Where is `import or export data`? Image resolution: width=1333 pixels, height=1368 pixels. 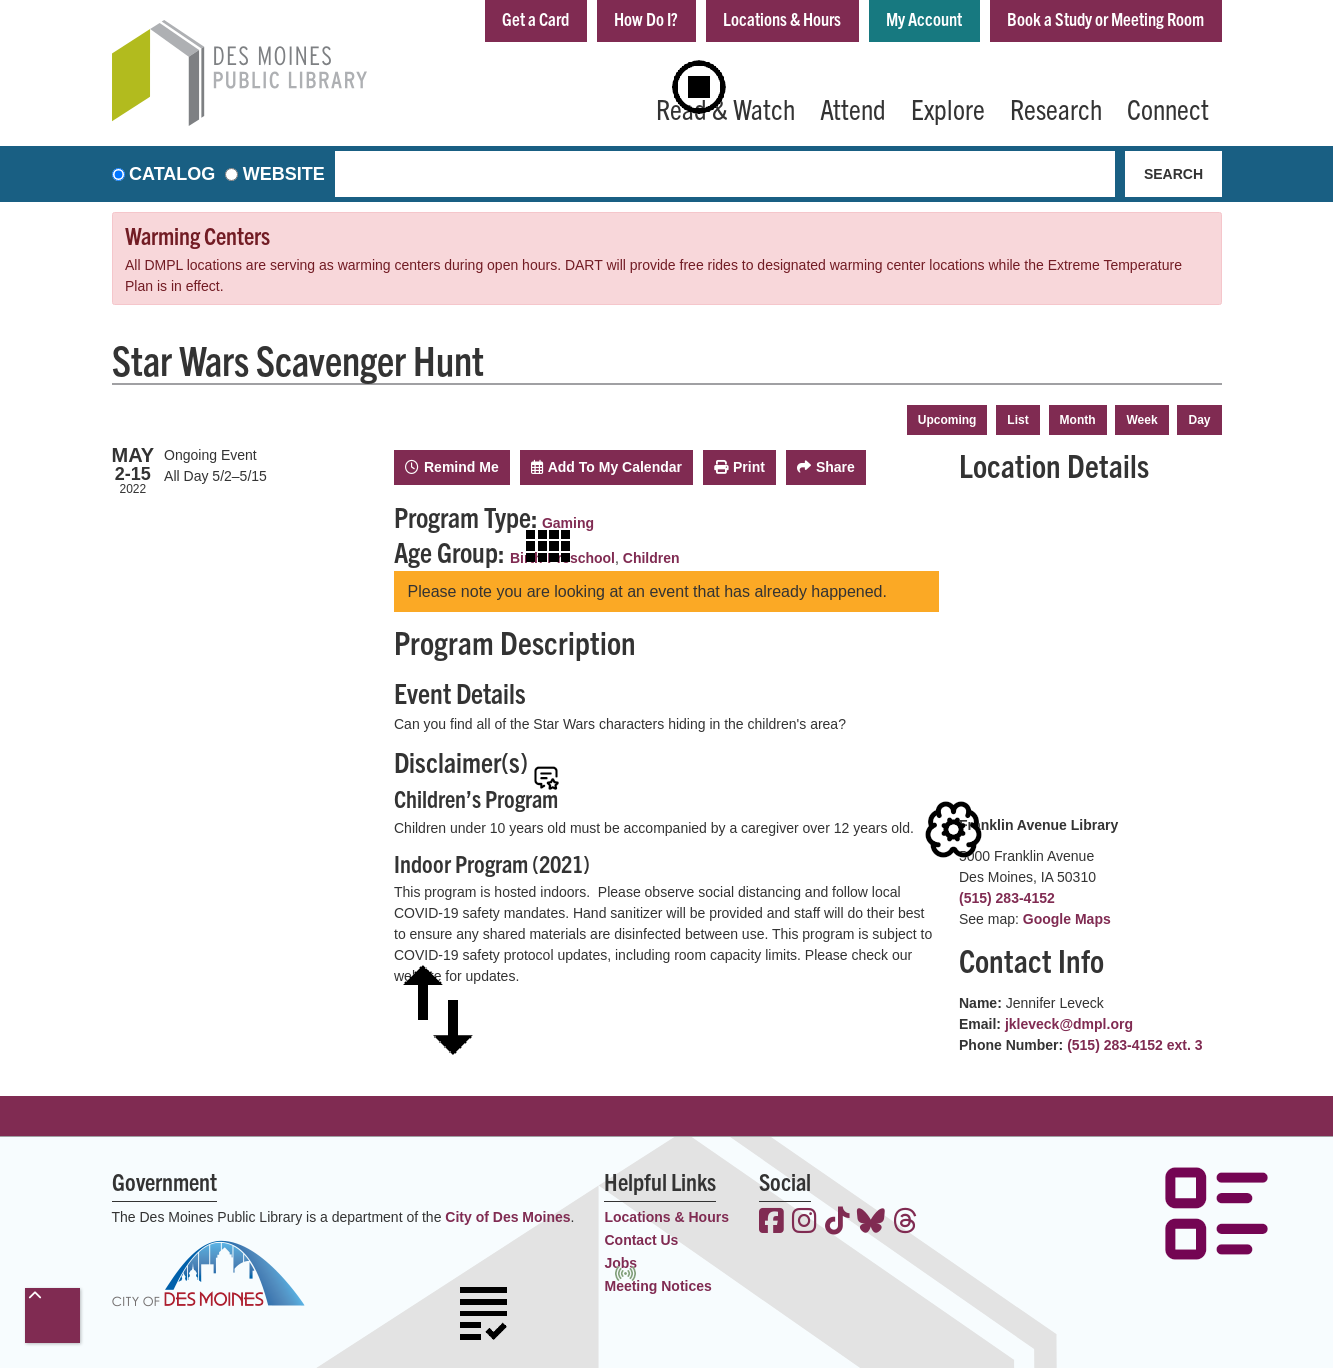 import or export data is located at coordinates (438, 1010).